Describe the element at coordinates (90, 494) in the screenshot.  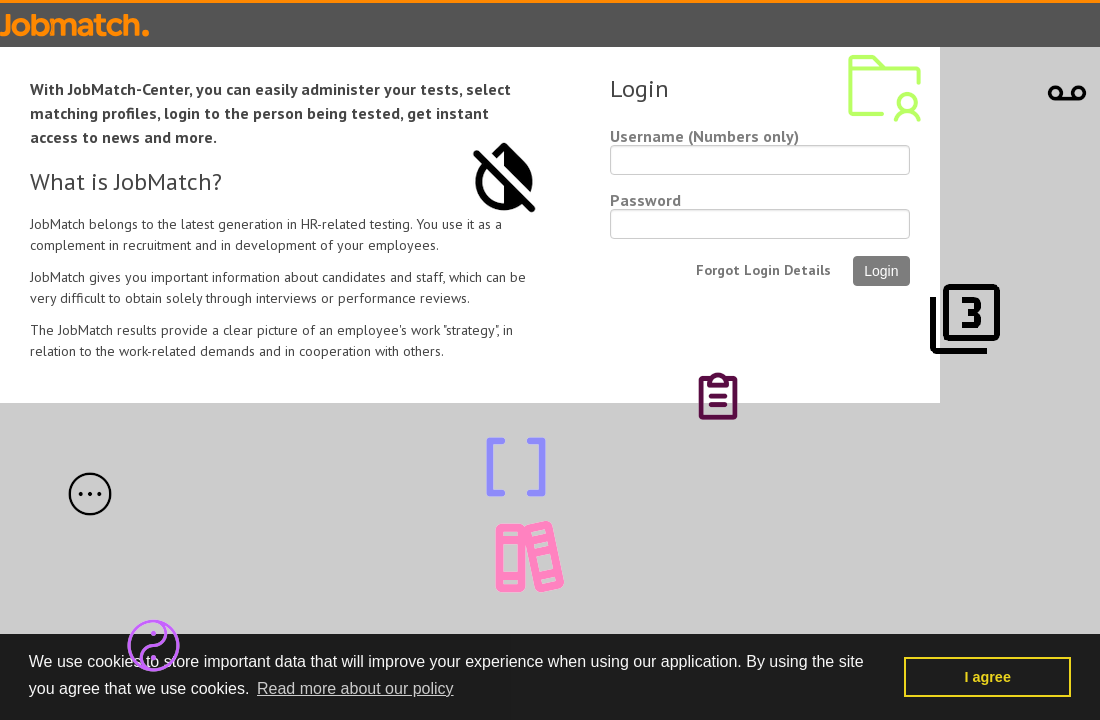
I see `open more options menu` at that location.